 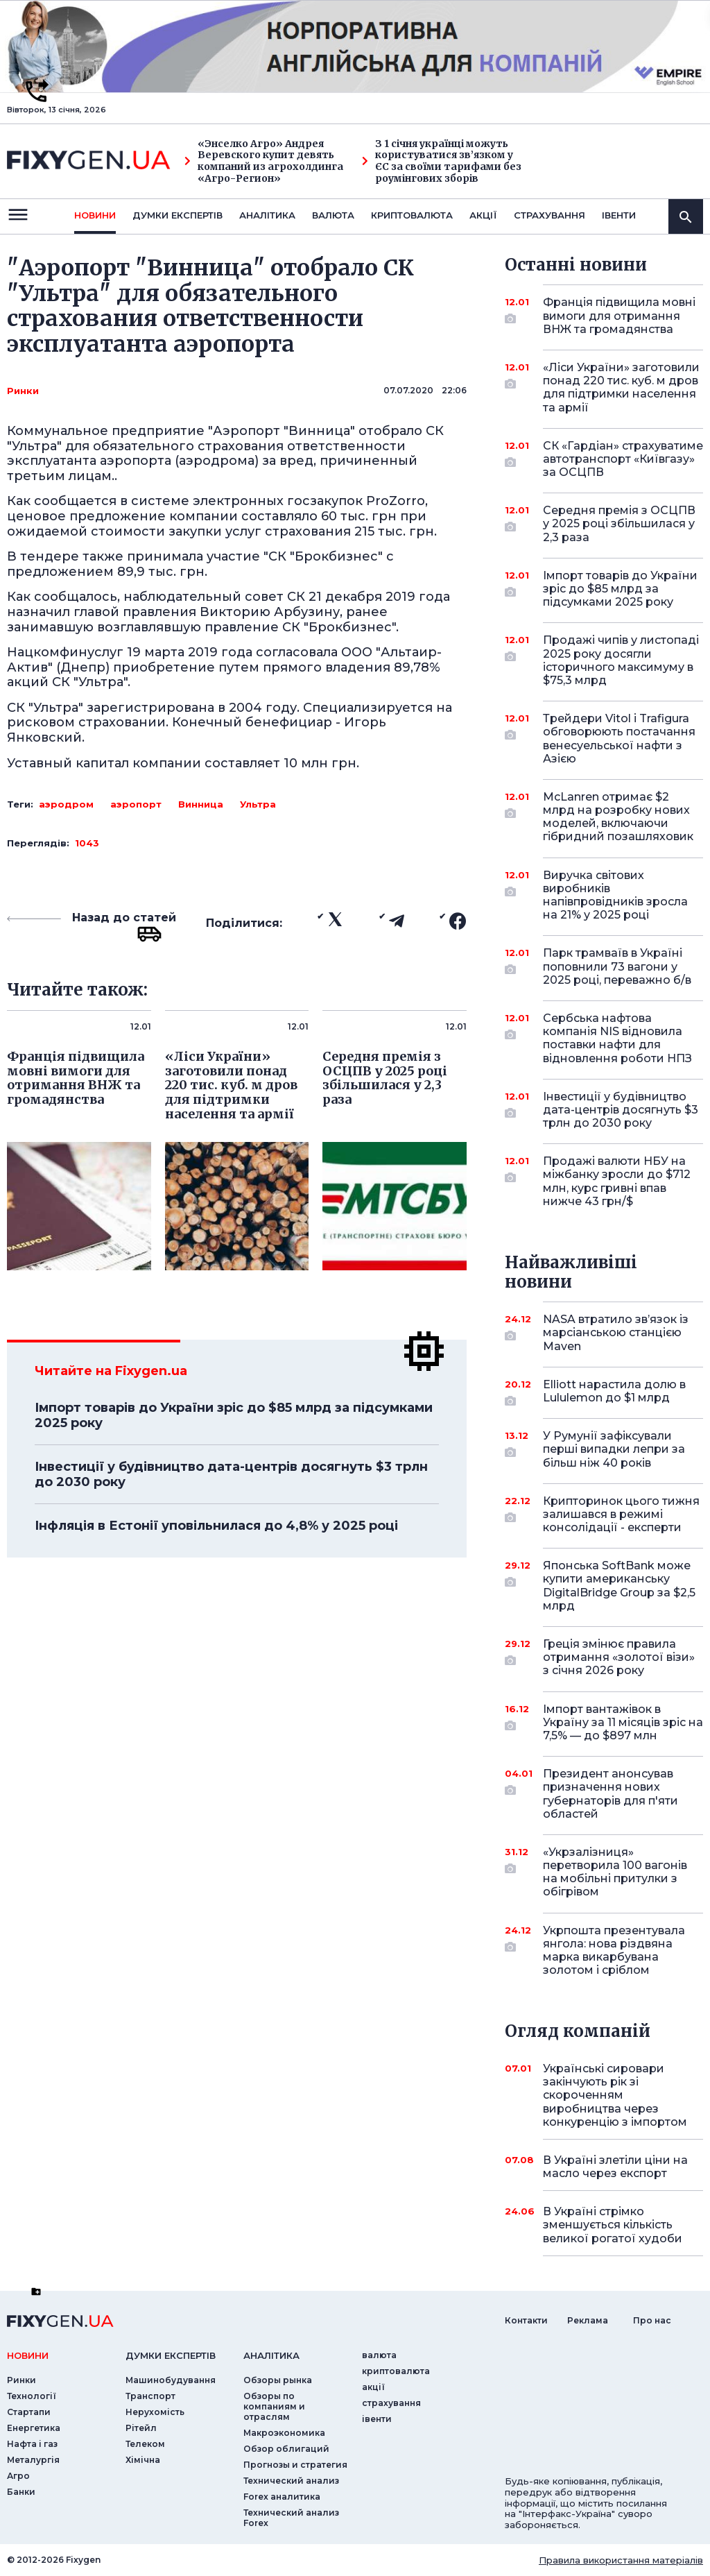 I want to click on view device memory or RAM usage, so click(x=424, y=1351).